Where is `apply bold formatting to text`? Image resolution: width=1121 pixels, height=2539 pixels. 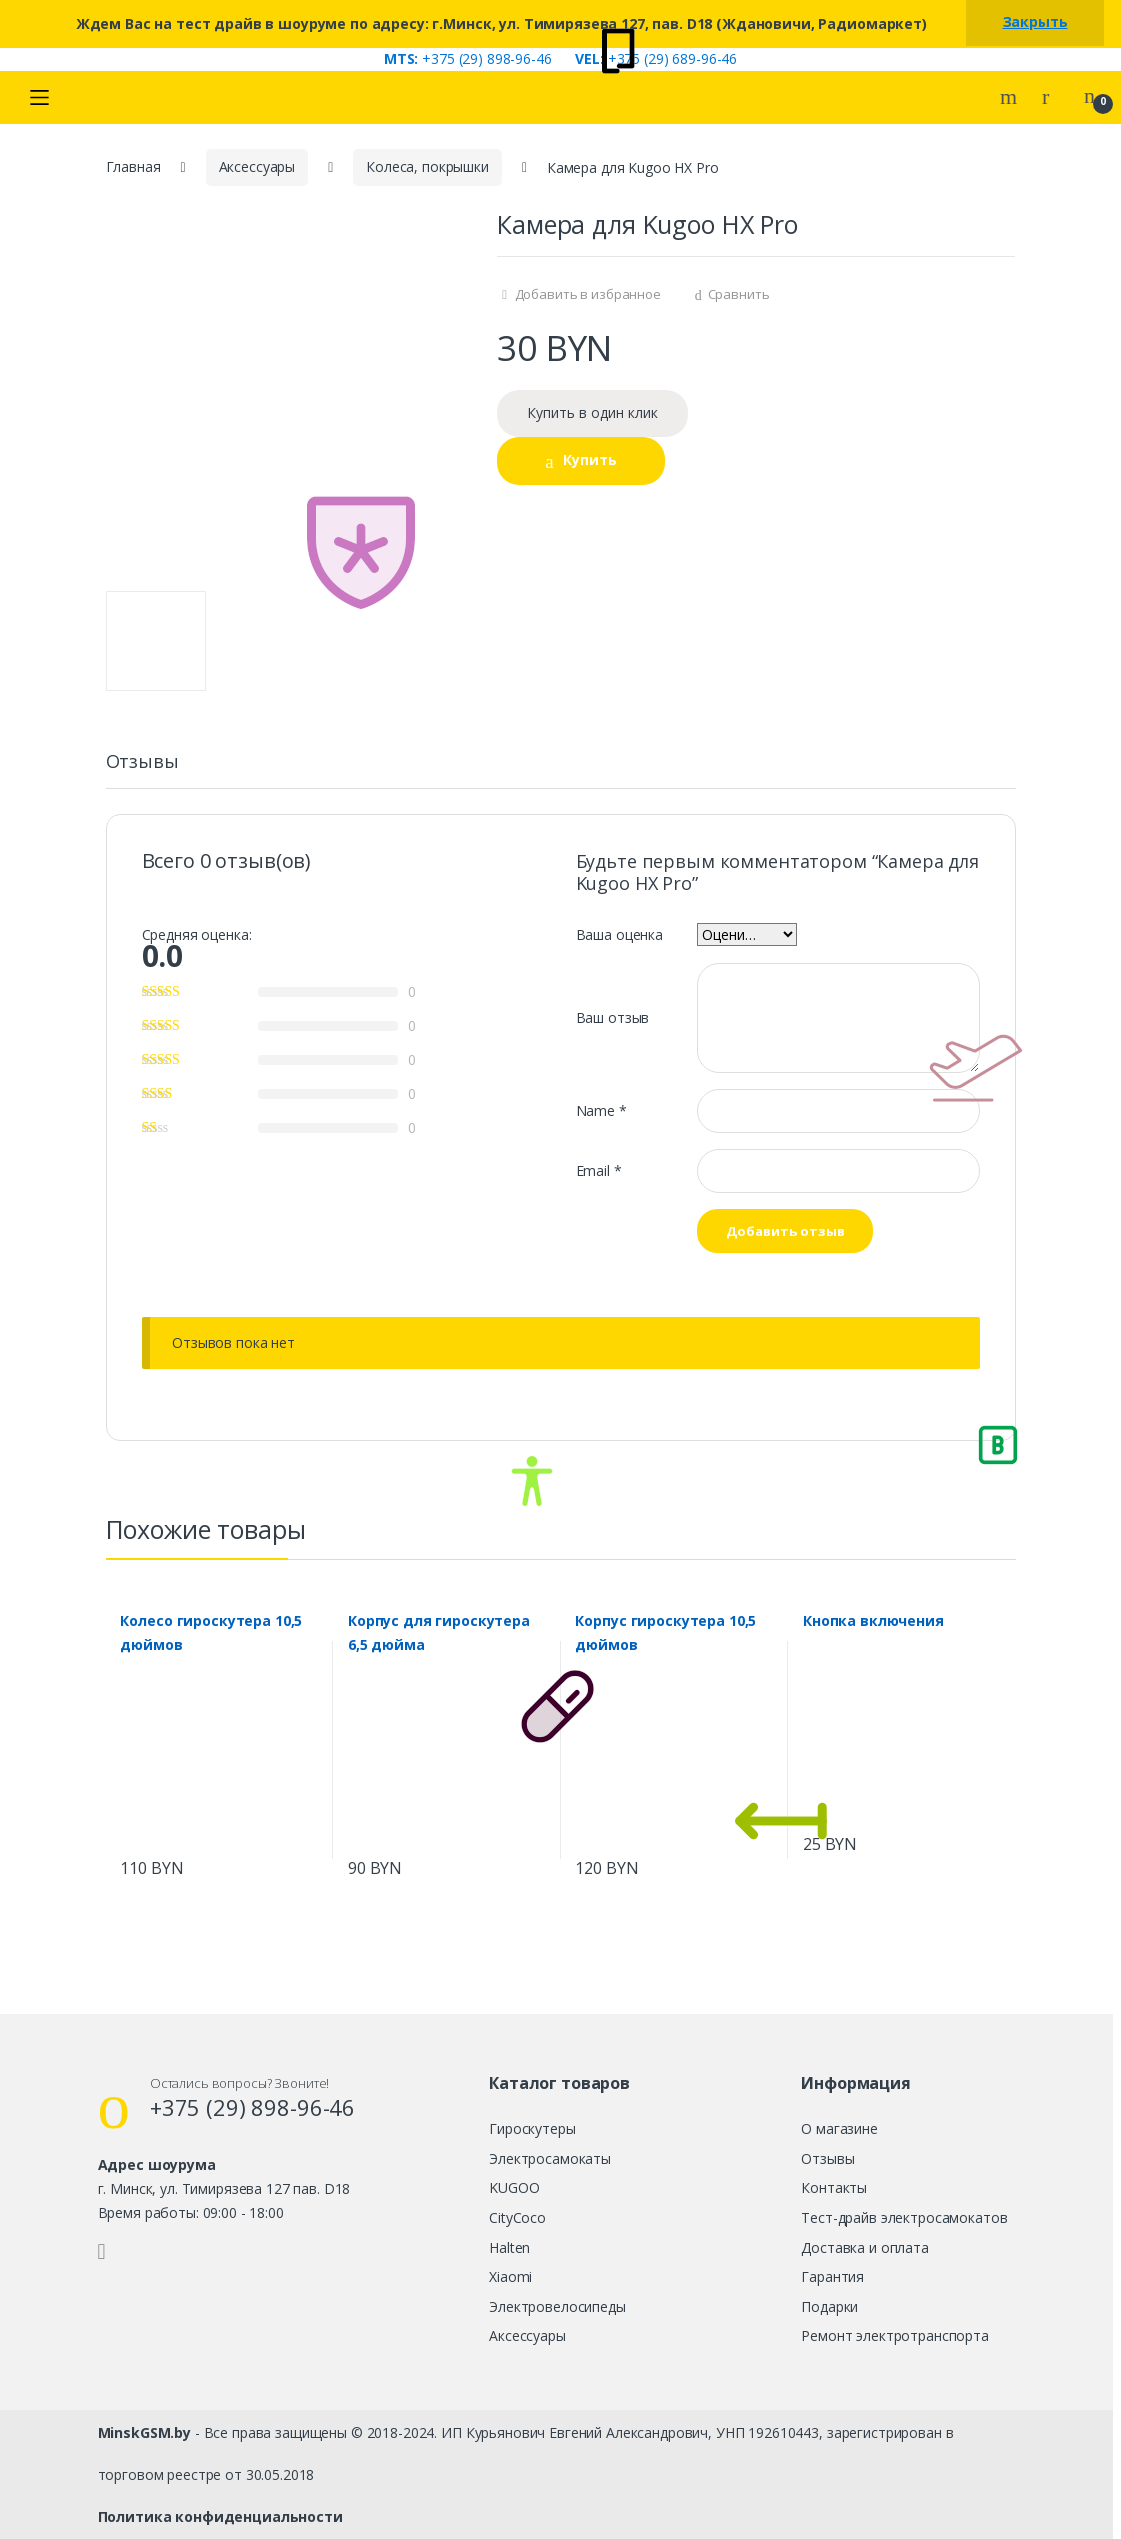
apply bold formatting to text is located at coordinates (998, 1445).